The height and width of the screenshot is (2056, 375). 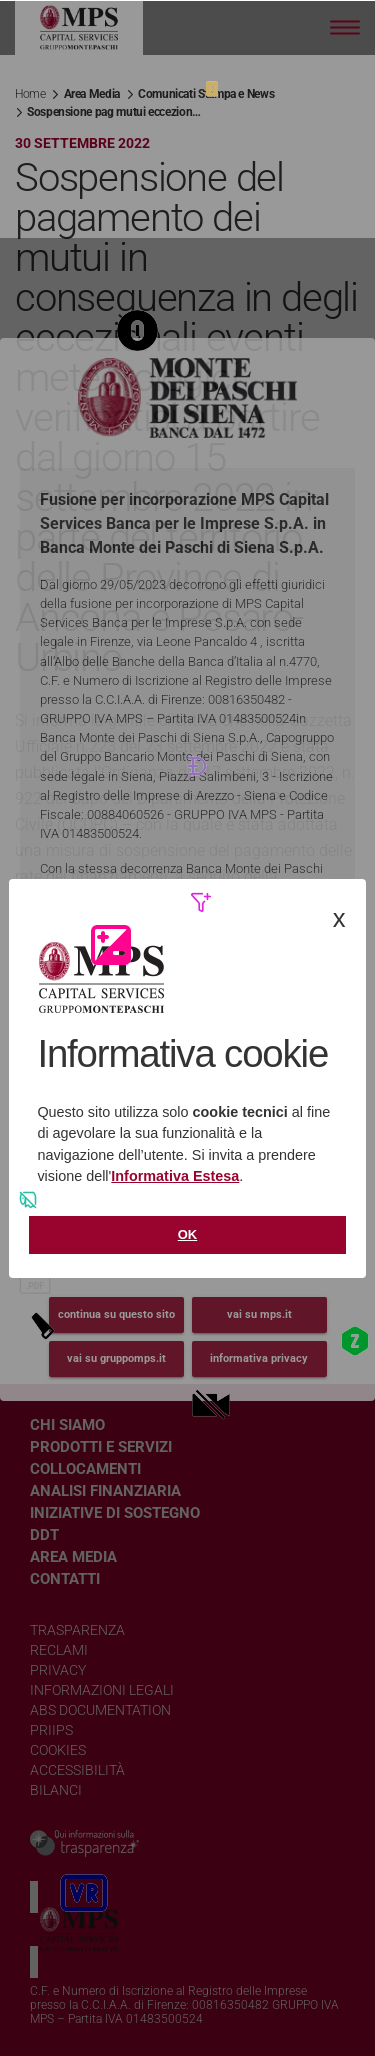 What do you see at coordinates (211, 1405) in the screenshot?
I see `turn off camera or disable video` at bounding box center [211, 1405].